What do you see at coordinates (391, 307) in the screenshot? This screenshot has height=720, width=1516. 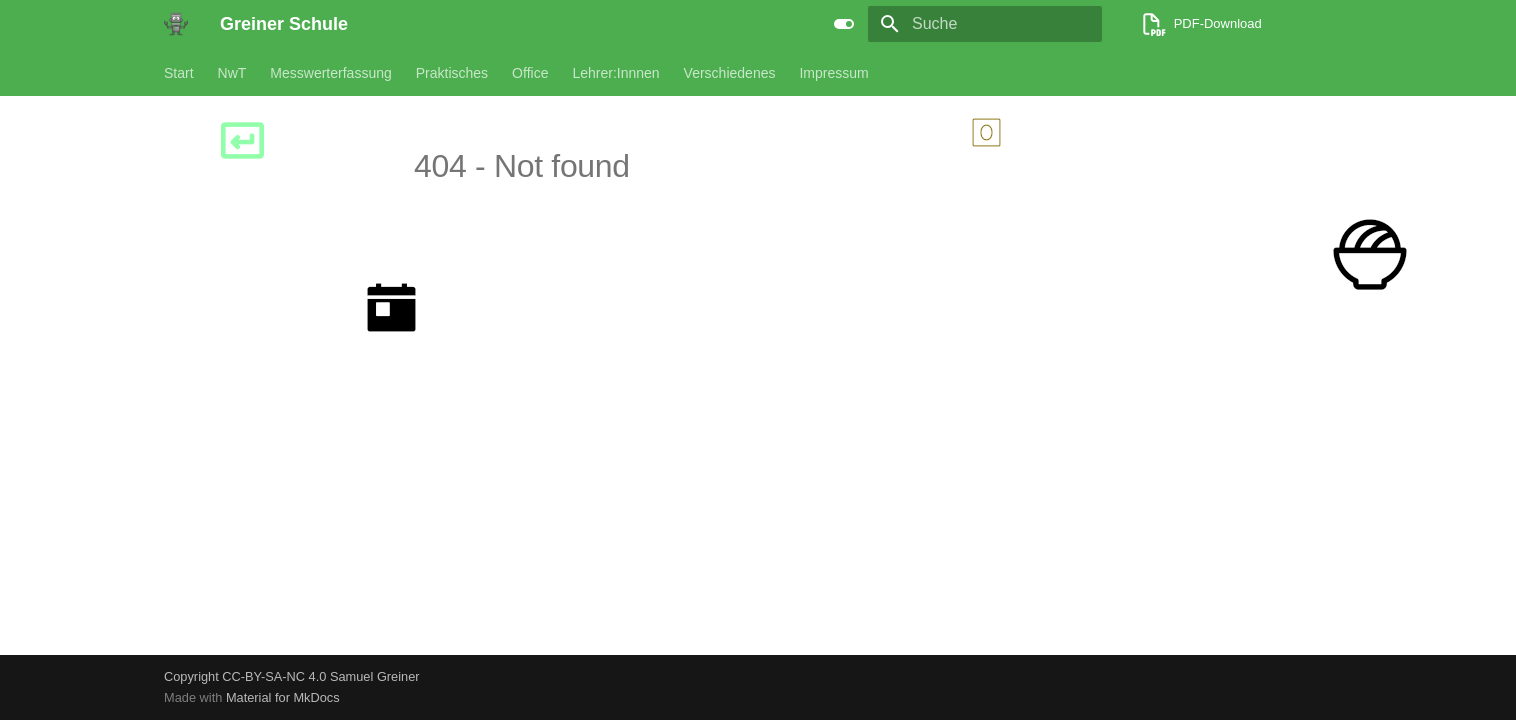 I see `view today's date or events` at bounding box center [391, 307].